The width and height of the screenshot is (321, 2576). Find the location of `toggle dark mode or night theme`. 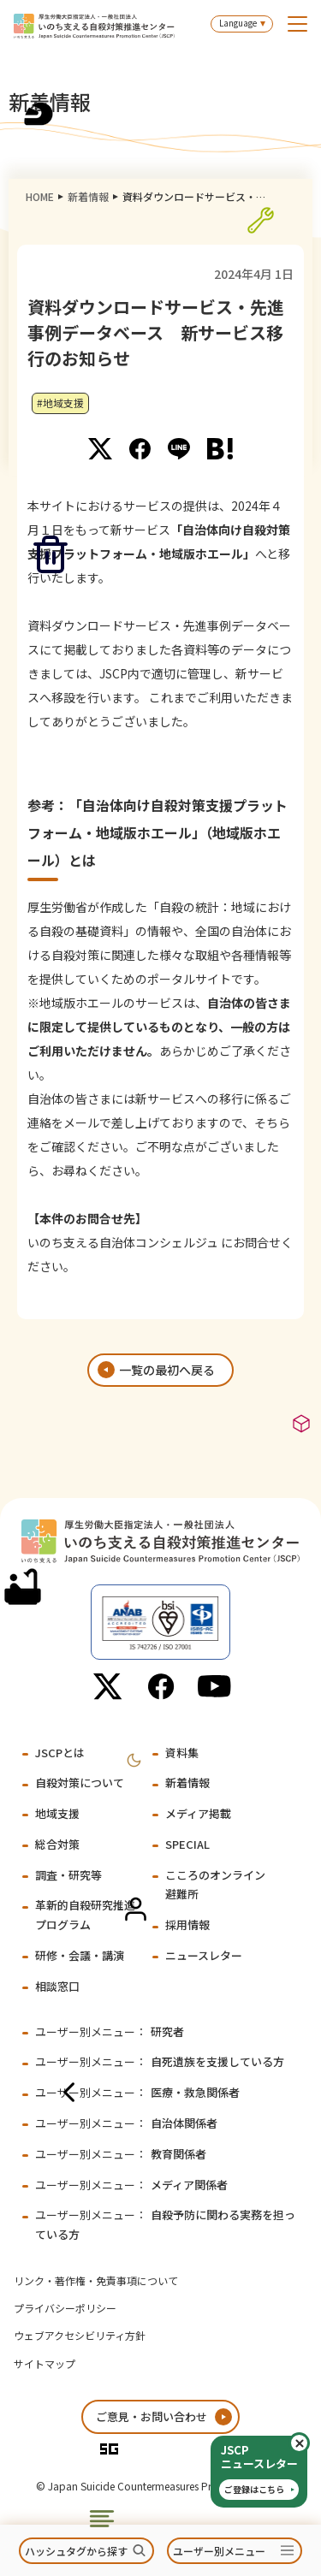

toggle dark mode or night theme is located at coordinates (134, 1760).